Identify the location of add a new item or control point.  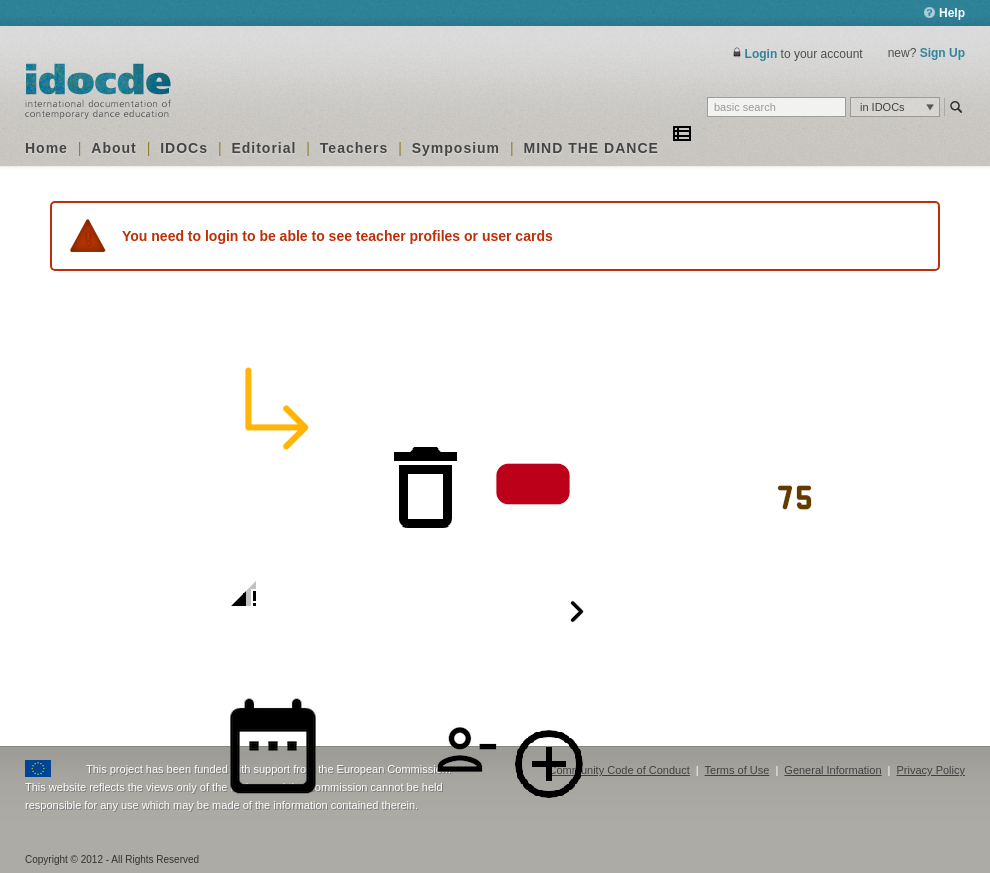
(549, 764).